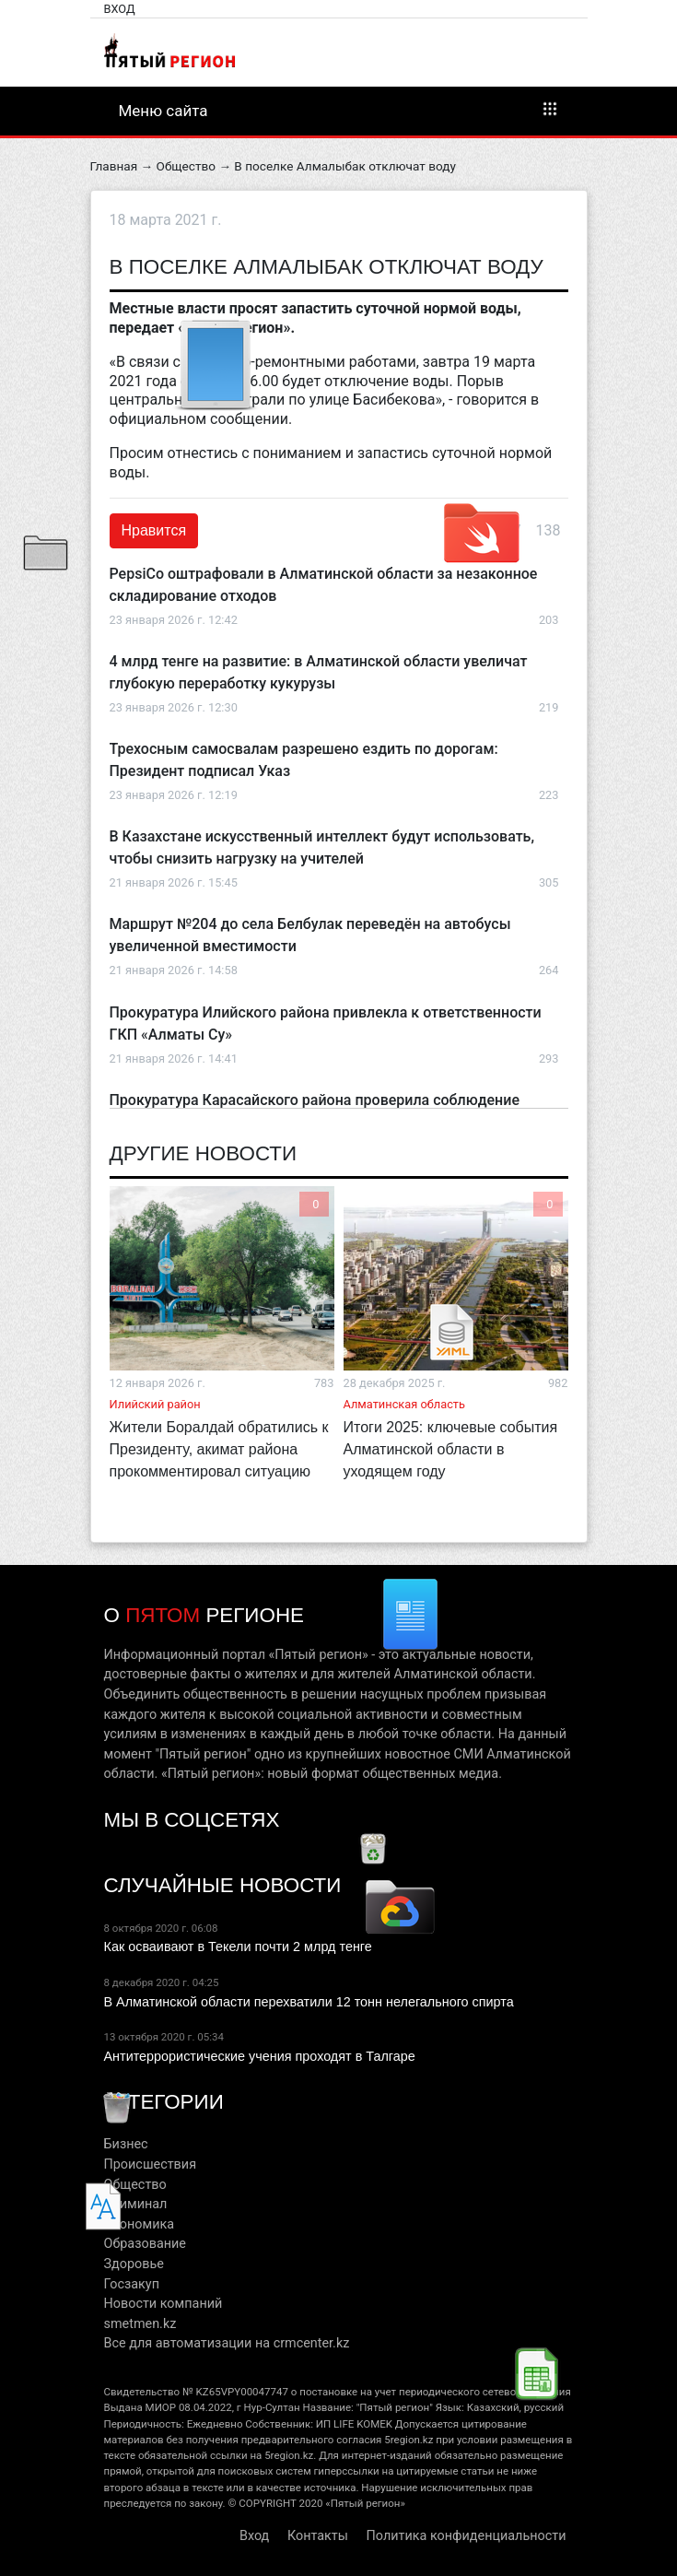  What do you see at coordinates (400, 1909) in the screenshot?
I see `open google cloud platform project folder` at bounding box center [400, 1909].